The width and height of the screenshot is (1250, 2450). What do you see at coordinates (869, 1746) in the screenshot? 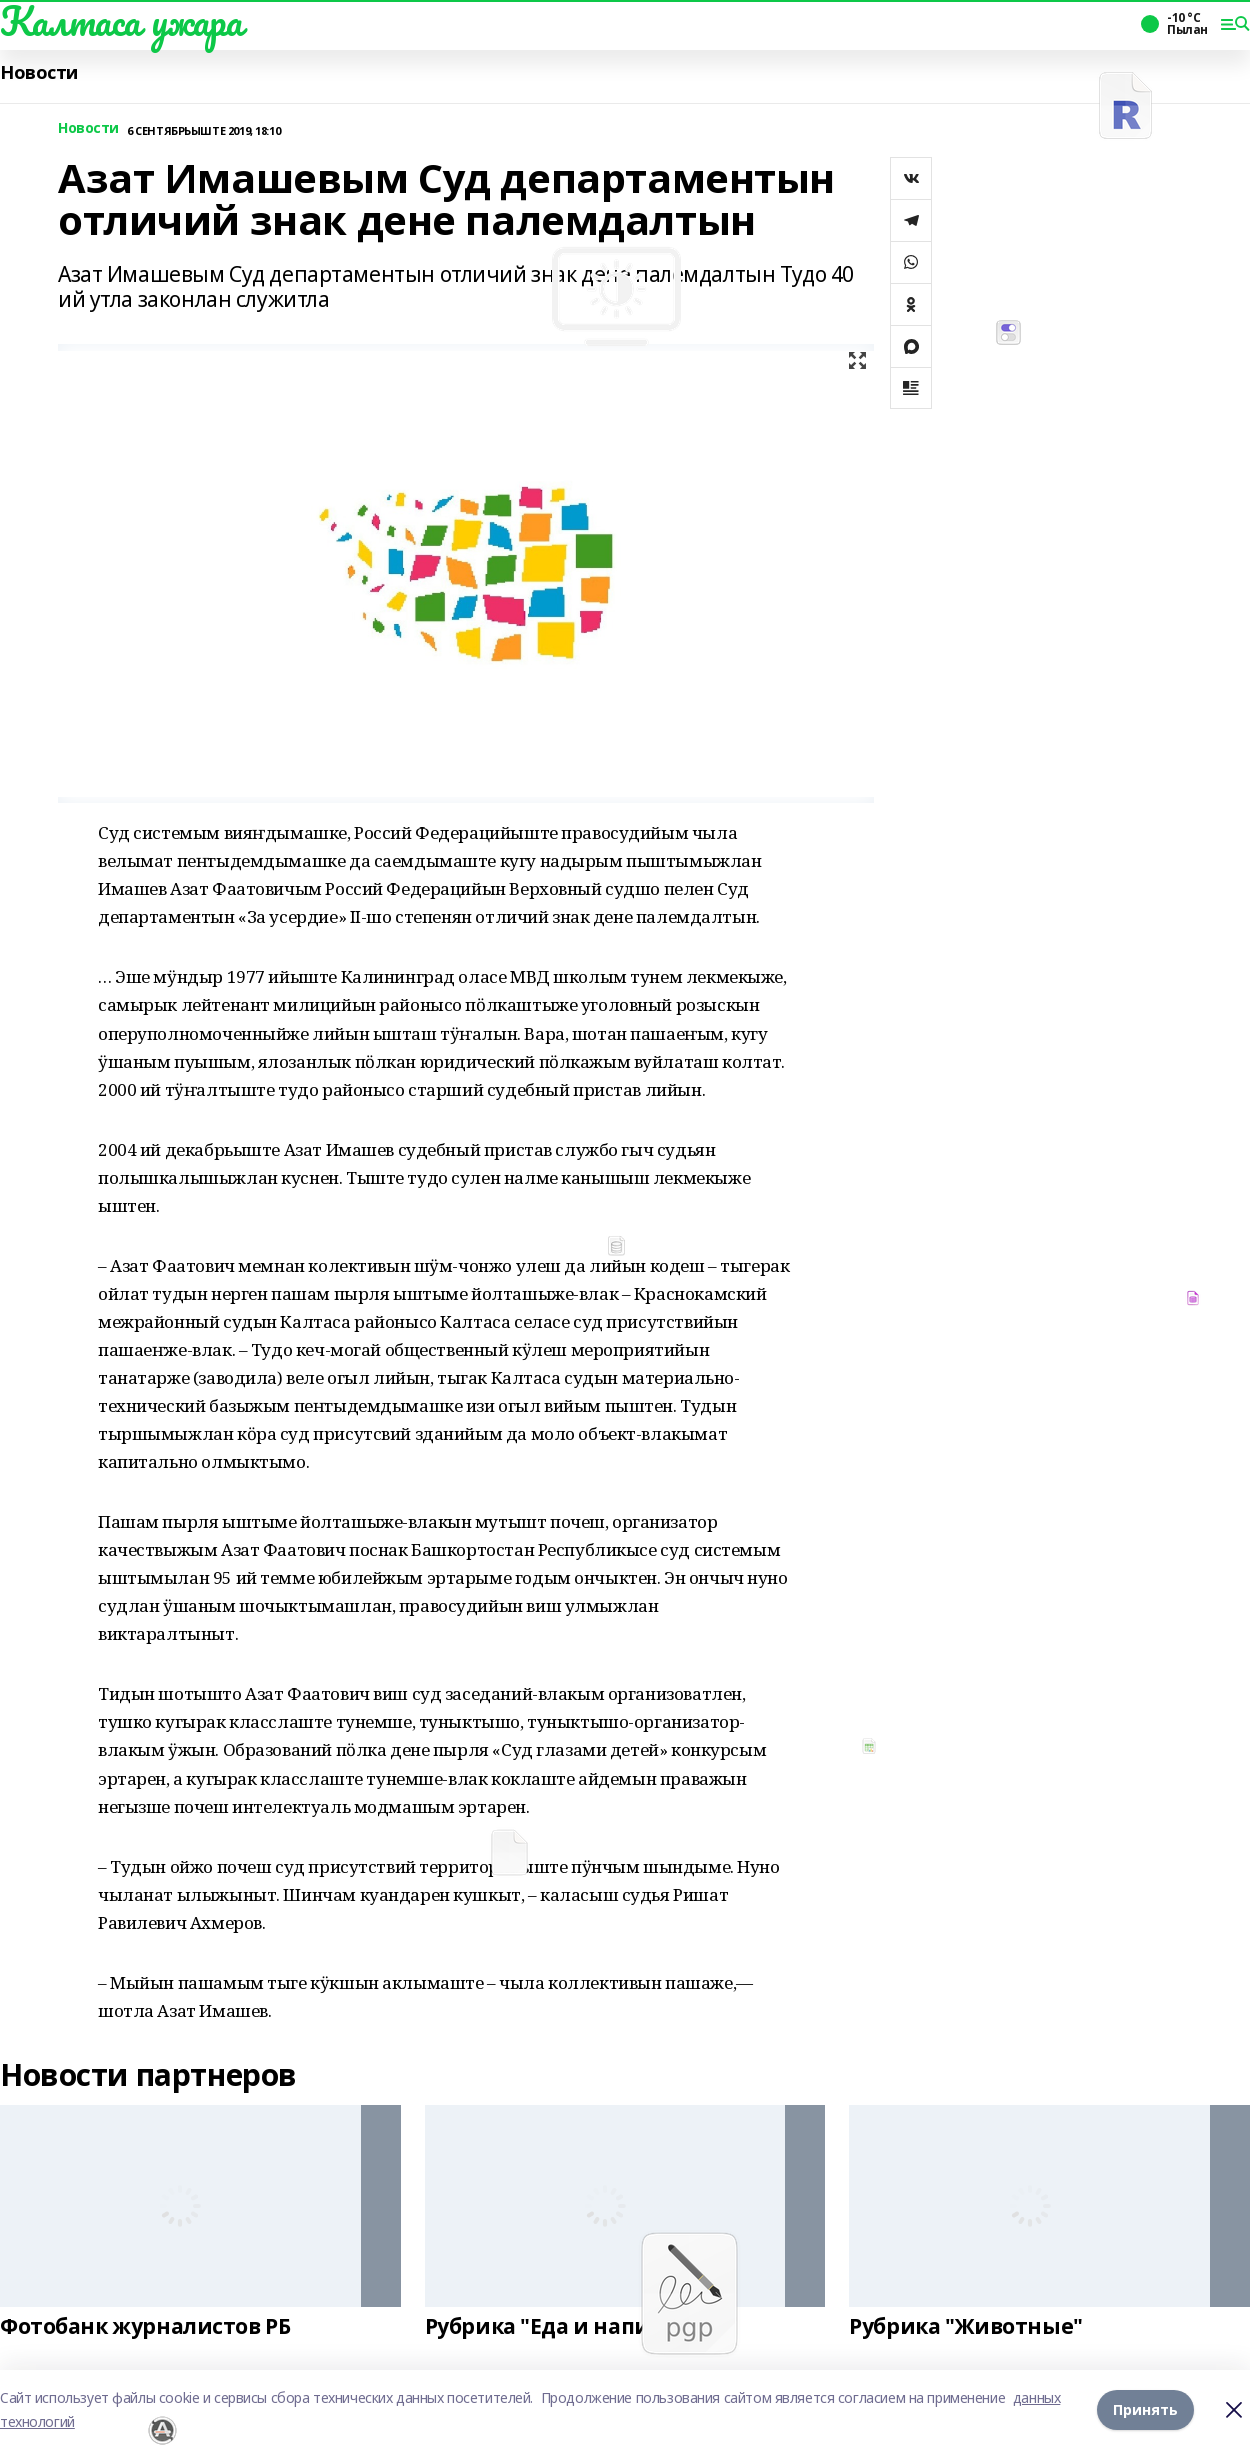
I see `spreadsheet file created in openoffice calc` at bounding box center [869, 1746].